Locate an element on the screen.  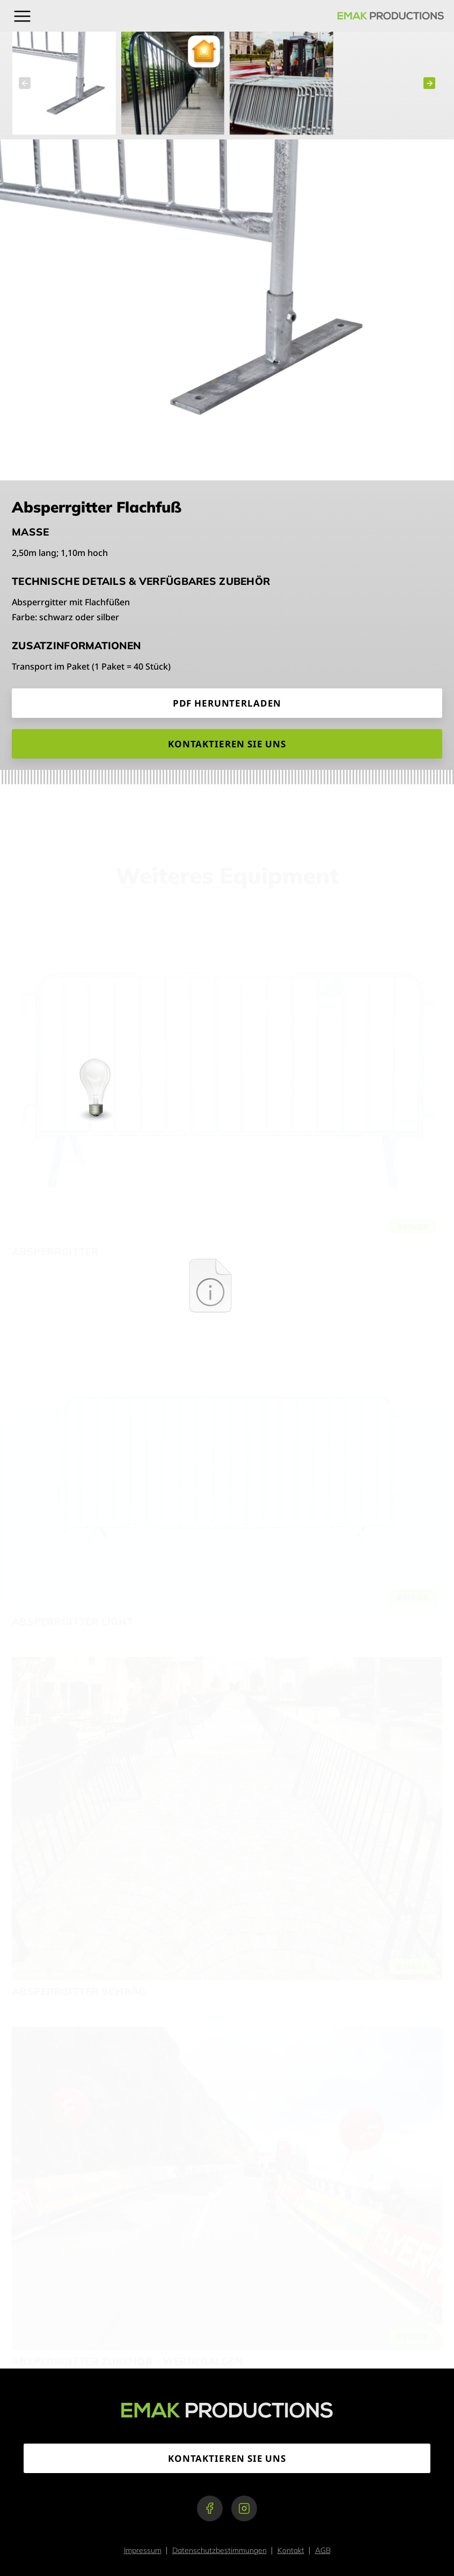
indicates informational message or tip is located at coordinates (96, 1090).